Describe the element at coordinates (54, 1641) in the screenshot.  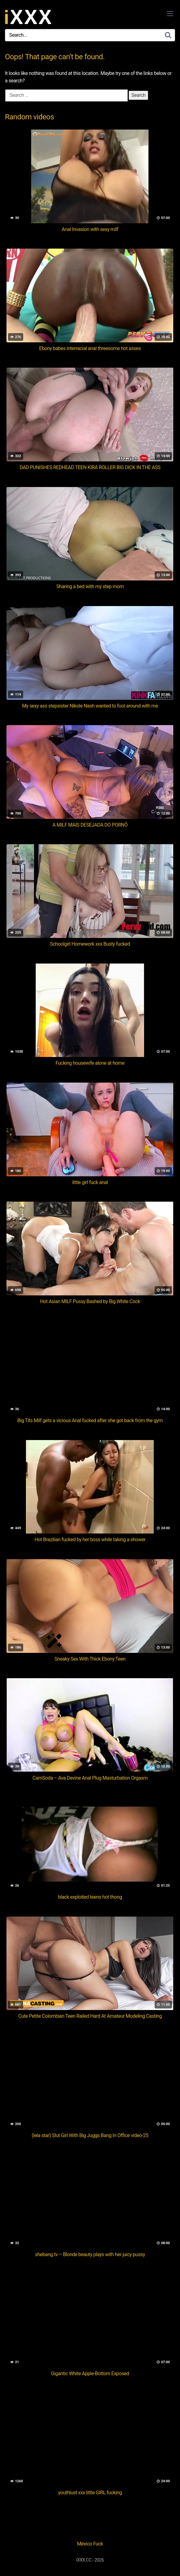
I see `apply automatic enhancements or effects` at that location.